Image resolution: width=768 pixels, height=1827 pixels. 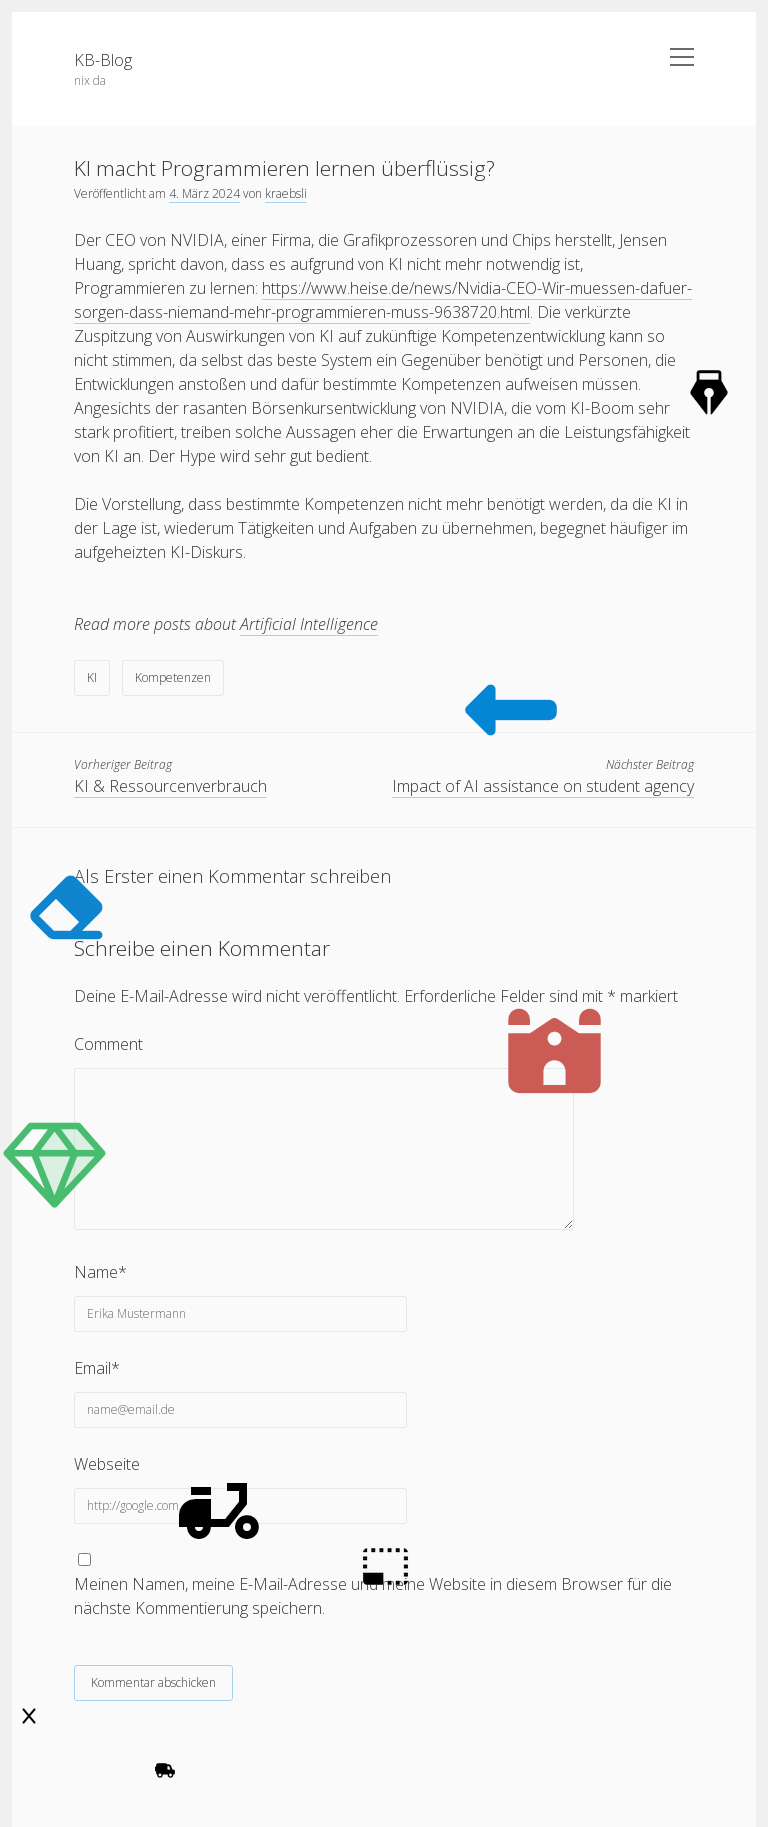 What do you see at coordinates (29, 1716) in the screenshot?
I see `close or dismiss a dialog` at bounding box center [29, 1716].